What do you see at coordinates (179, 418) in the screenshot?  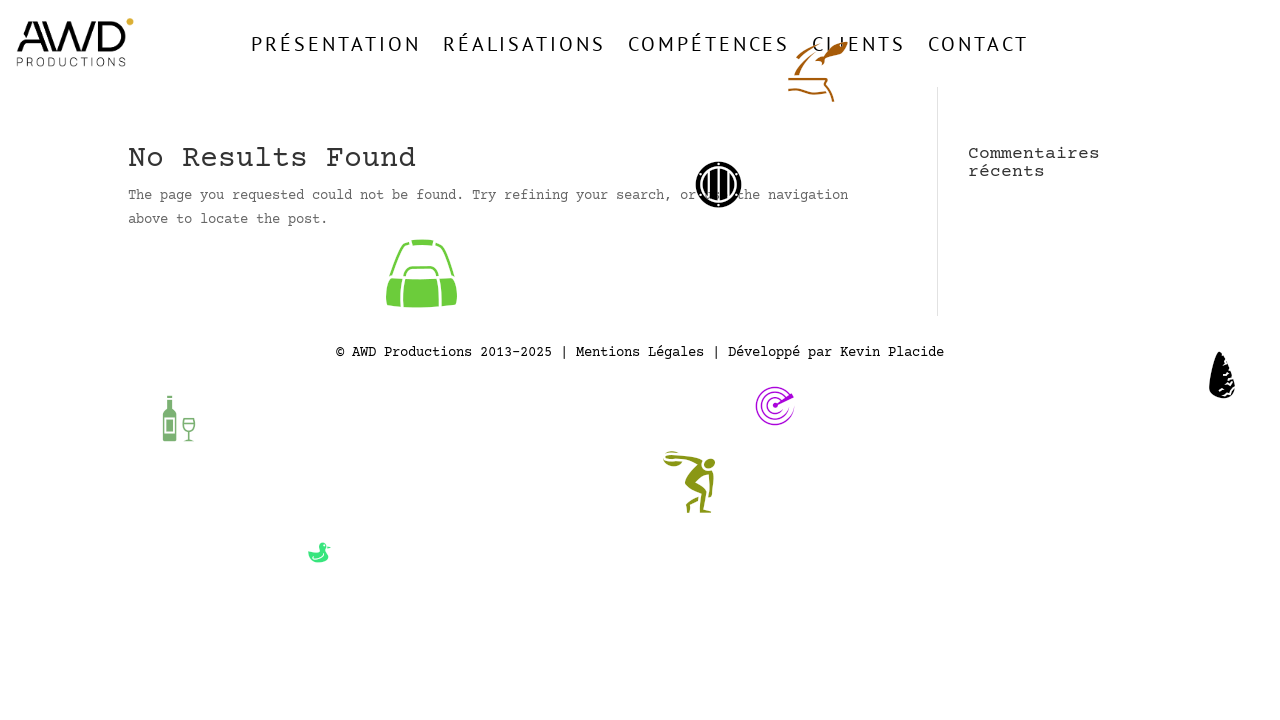 I see `browse wine selection or beverage menu` at bounding box center [179, 418].